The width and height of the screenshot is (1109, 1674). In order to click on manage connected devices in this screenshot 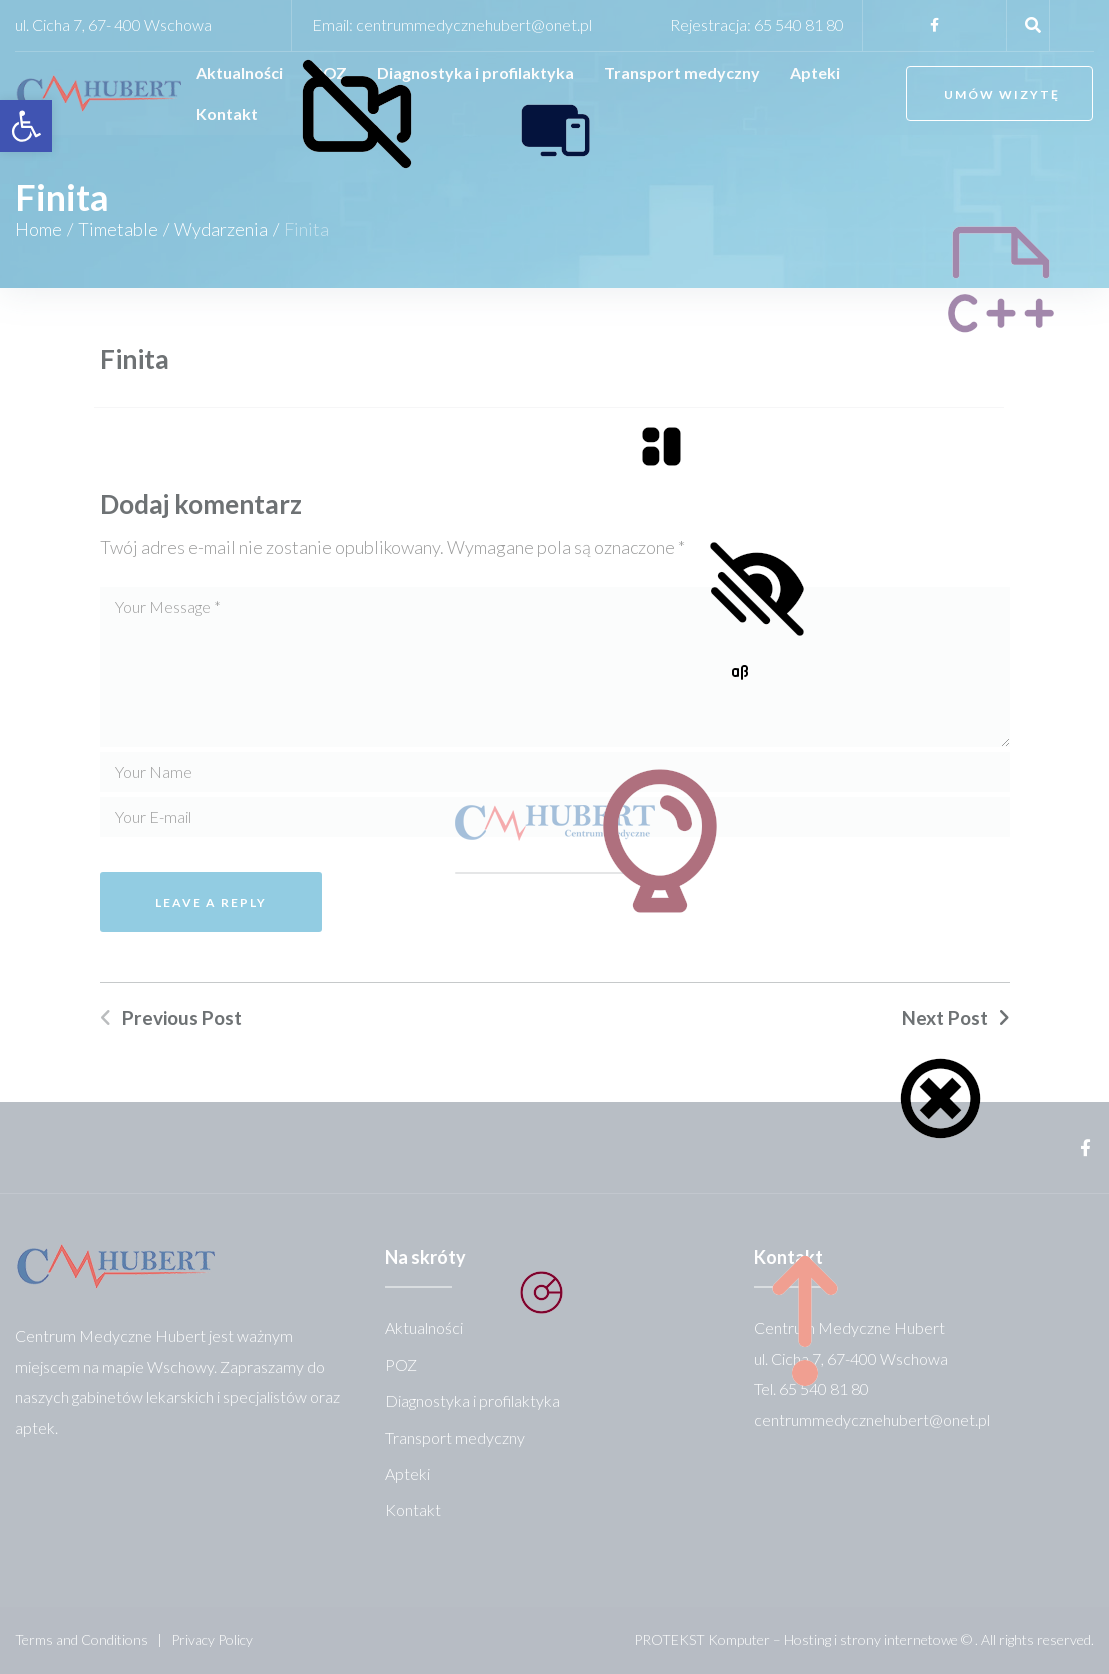, I will do `click(554, 130)`.